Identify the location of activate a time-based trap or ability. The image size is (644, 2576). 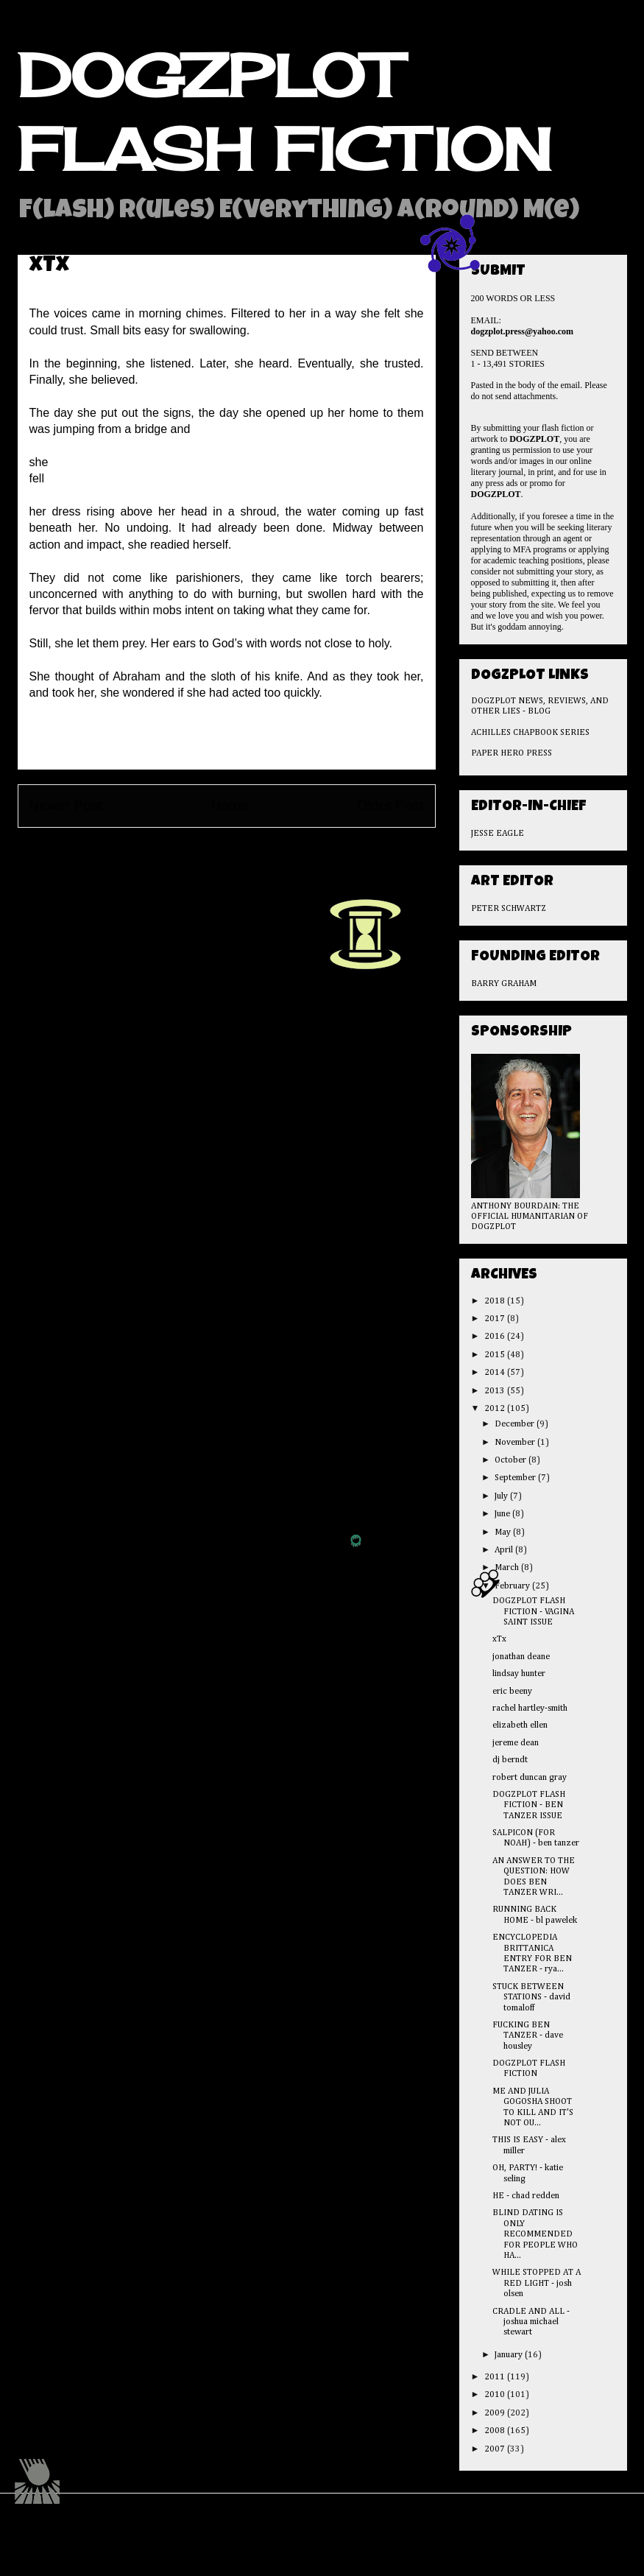
(365, 934).